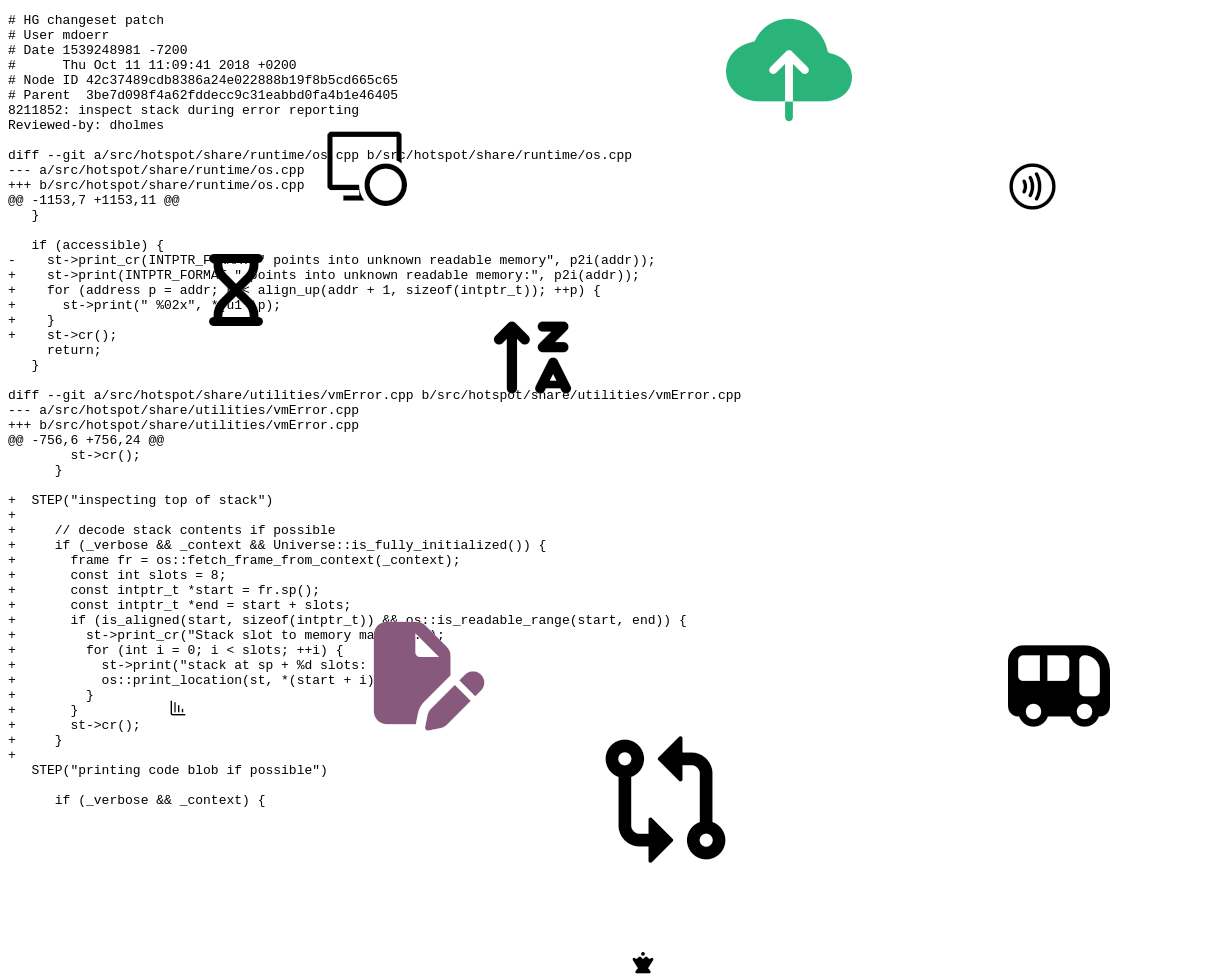 The image size is (1229, 980). I want to click on sort list alphabetically from Z to A, so click(532, 357).